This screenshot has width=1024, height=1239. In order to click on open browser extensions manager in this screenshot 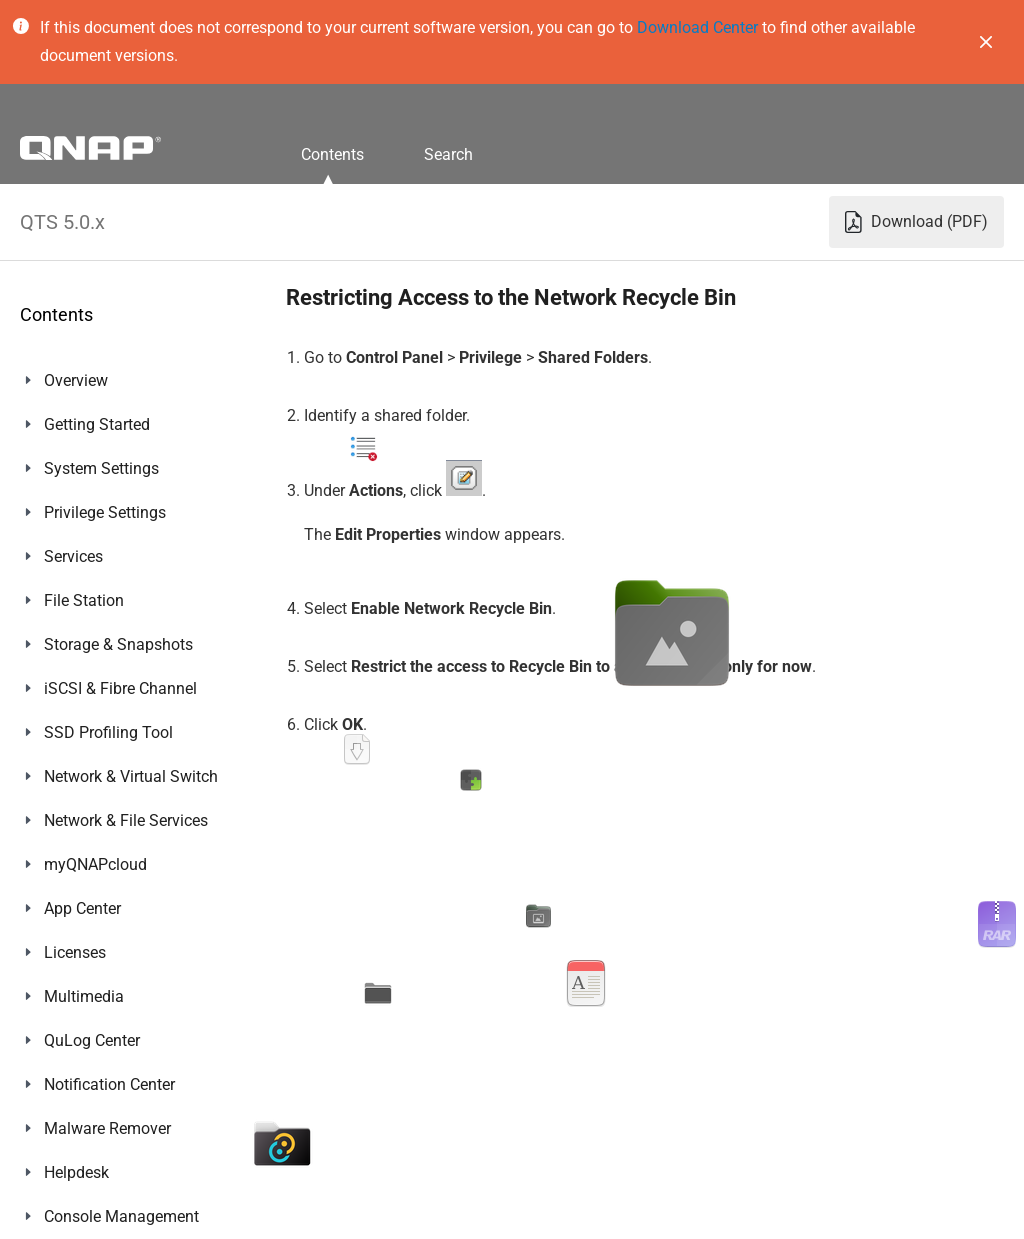, I will do `click(471, 780)`.